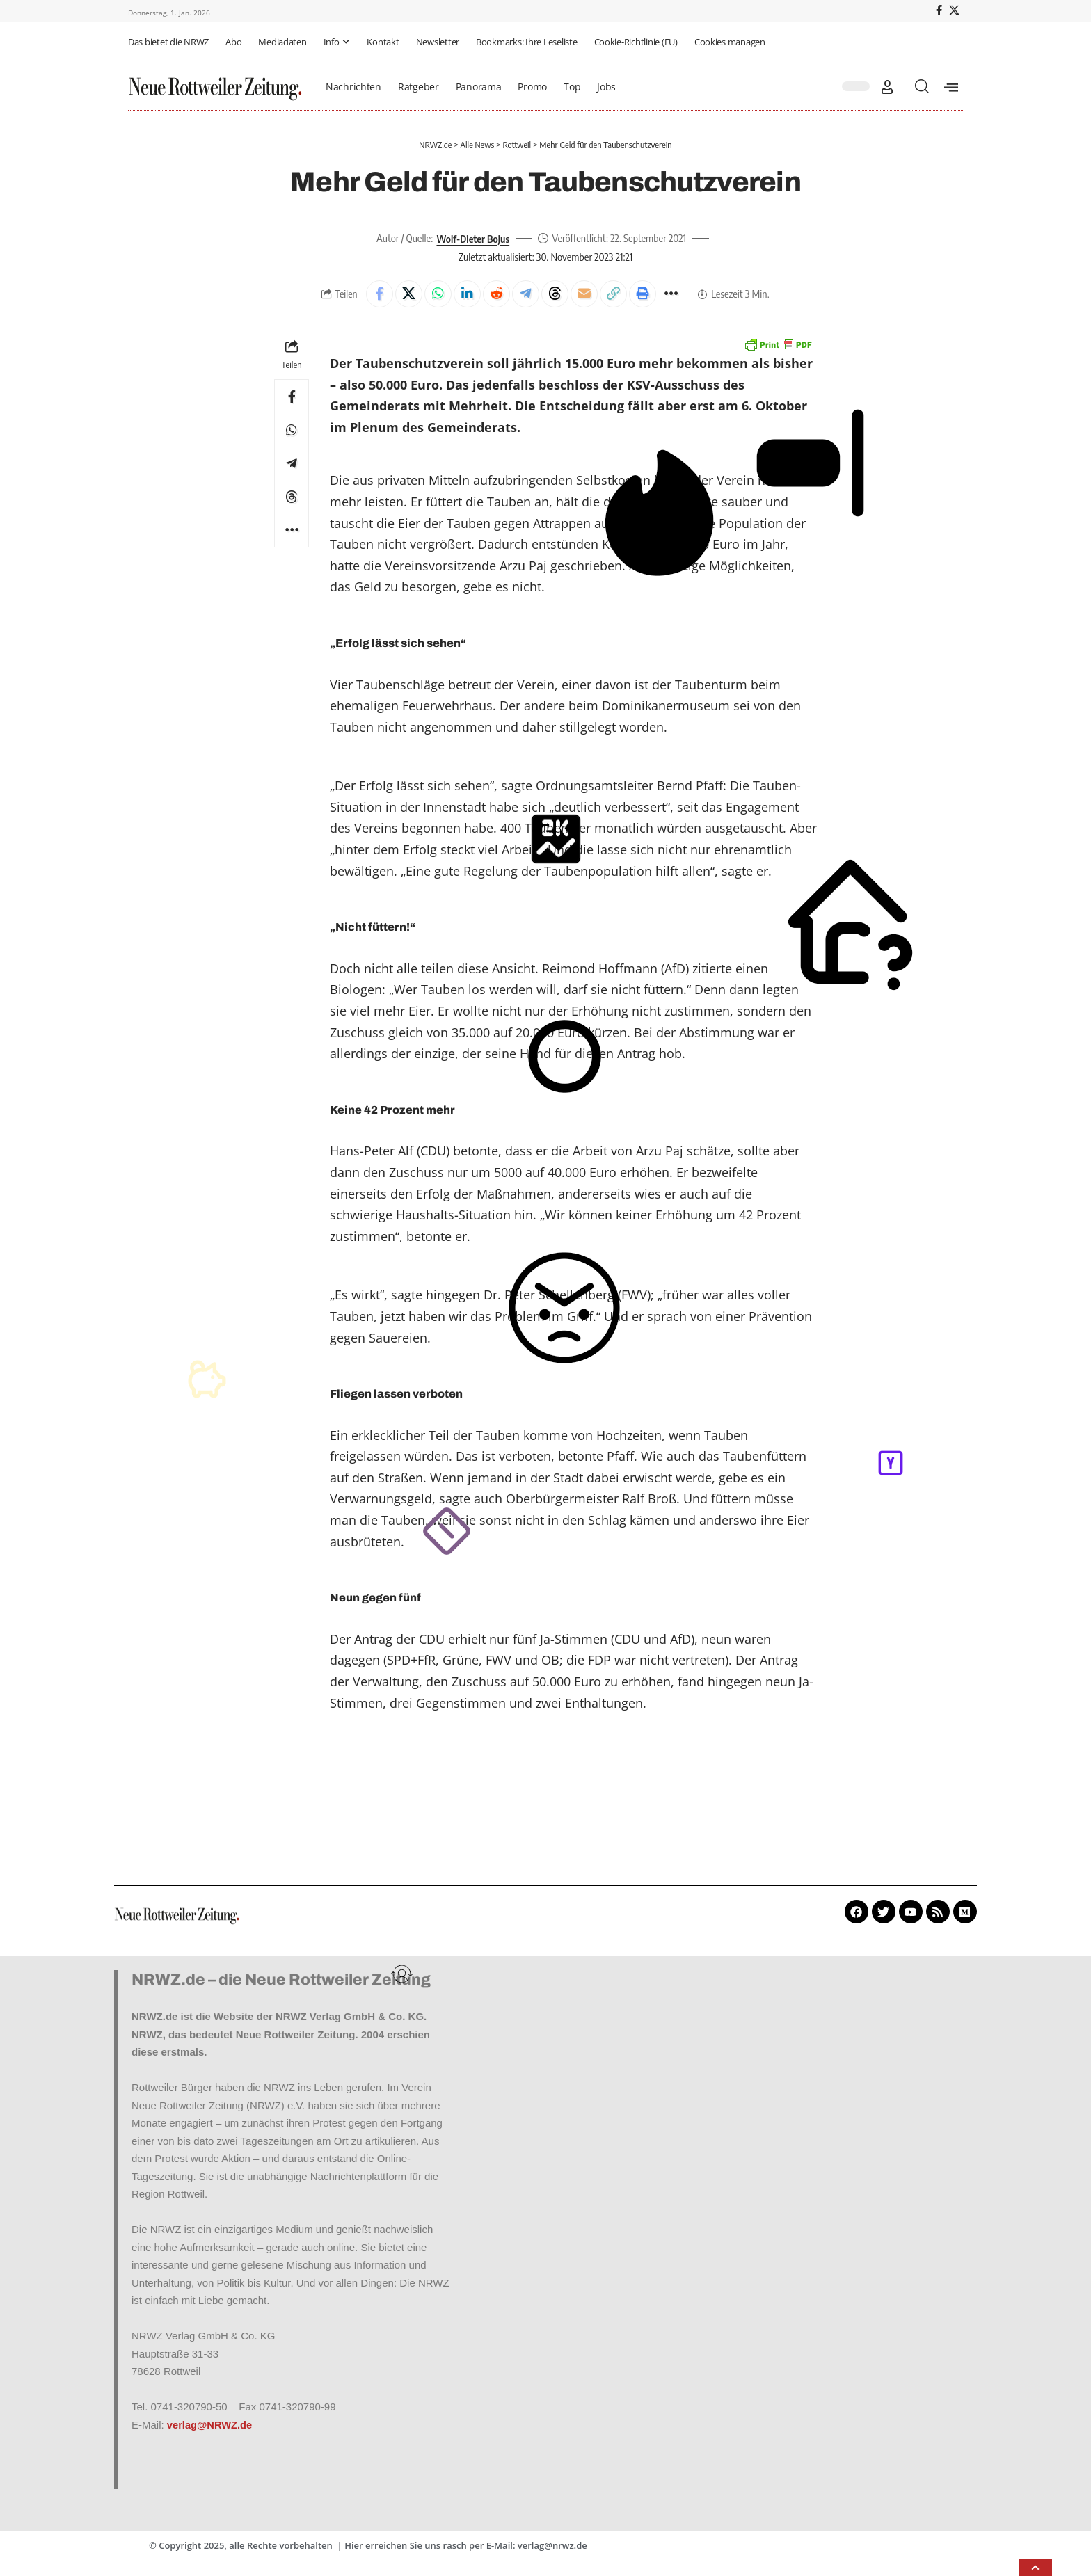  Describe the element at coordinates (207, 1379) in the screenshot. I see `view your savings account` at that location.